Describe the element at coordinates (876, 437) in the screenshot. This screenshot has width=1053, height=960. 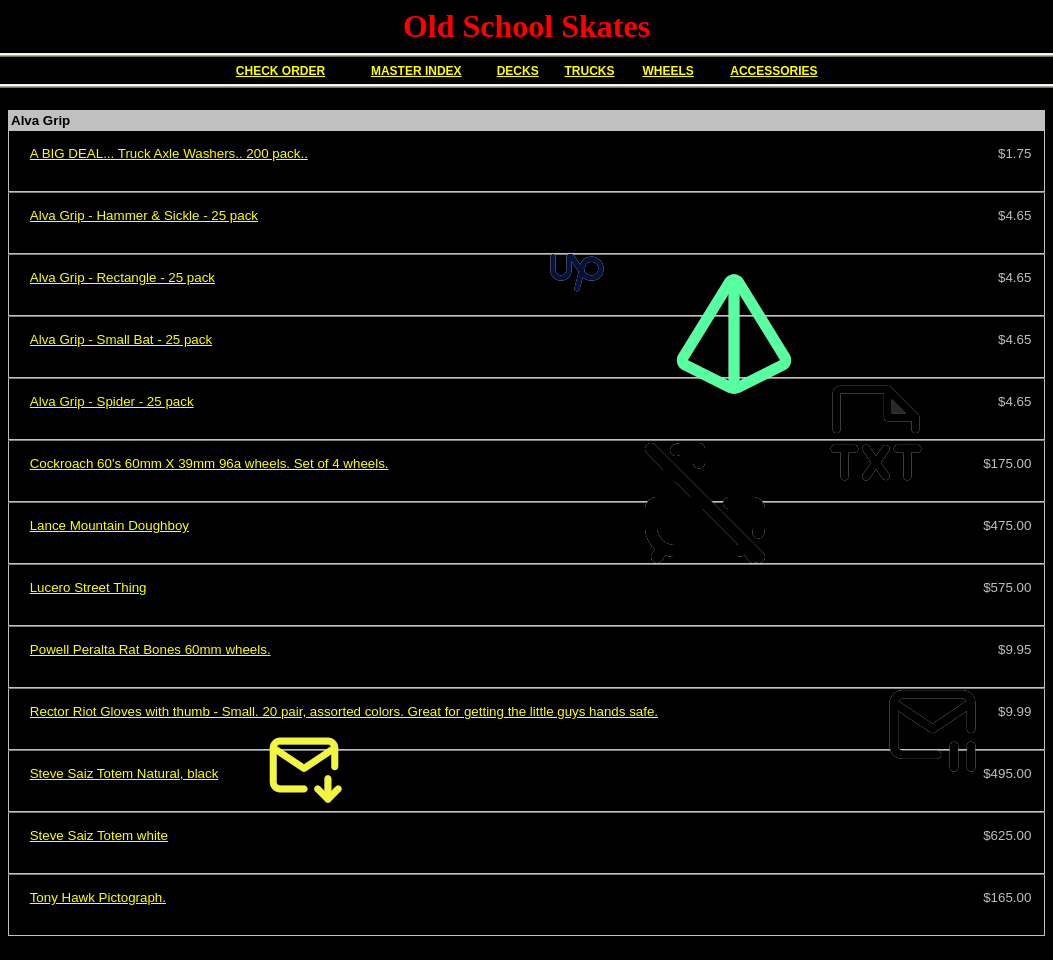
I see `open a plain text file` at that location.